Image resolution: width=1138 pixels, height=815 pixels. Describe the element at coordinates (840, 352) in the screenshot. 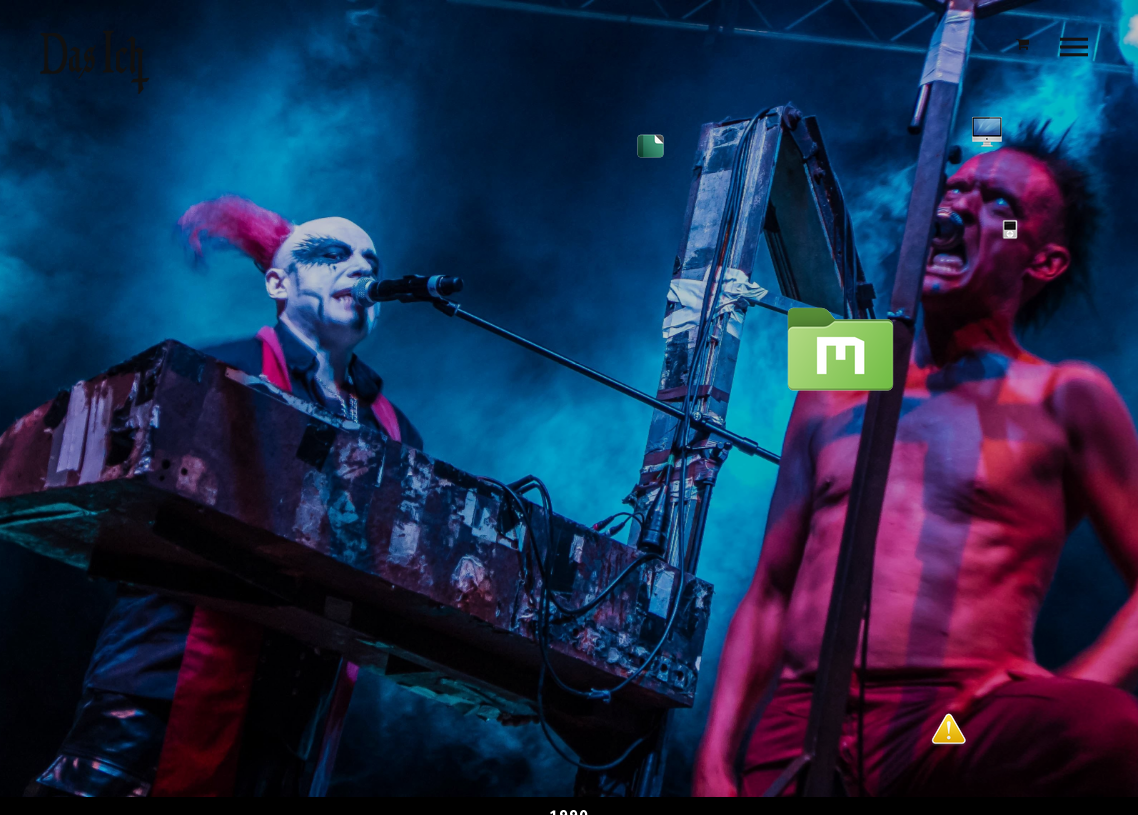

I see `open quixel mixer project files folder` at that location.